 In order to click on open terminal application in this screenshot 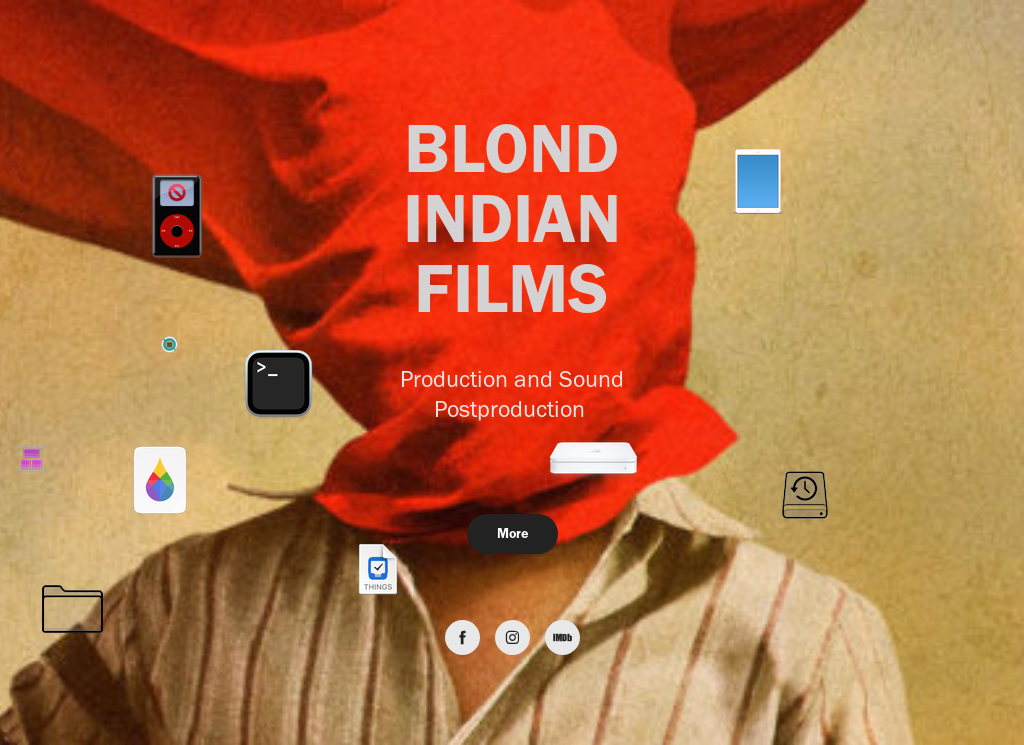, I will do `click(278, 383)`.